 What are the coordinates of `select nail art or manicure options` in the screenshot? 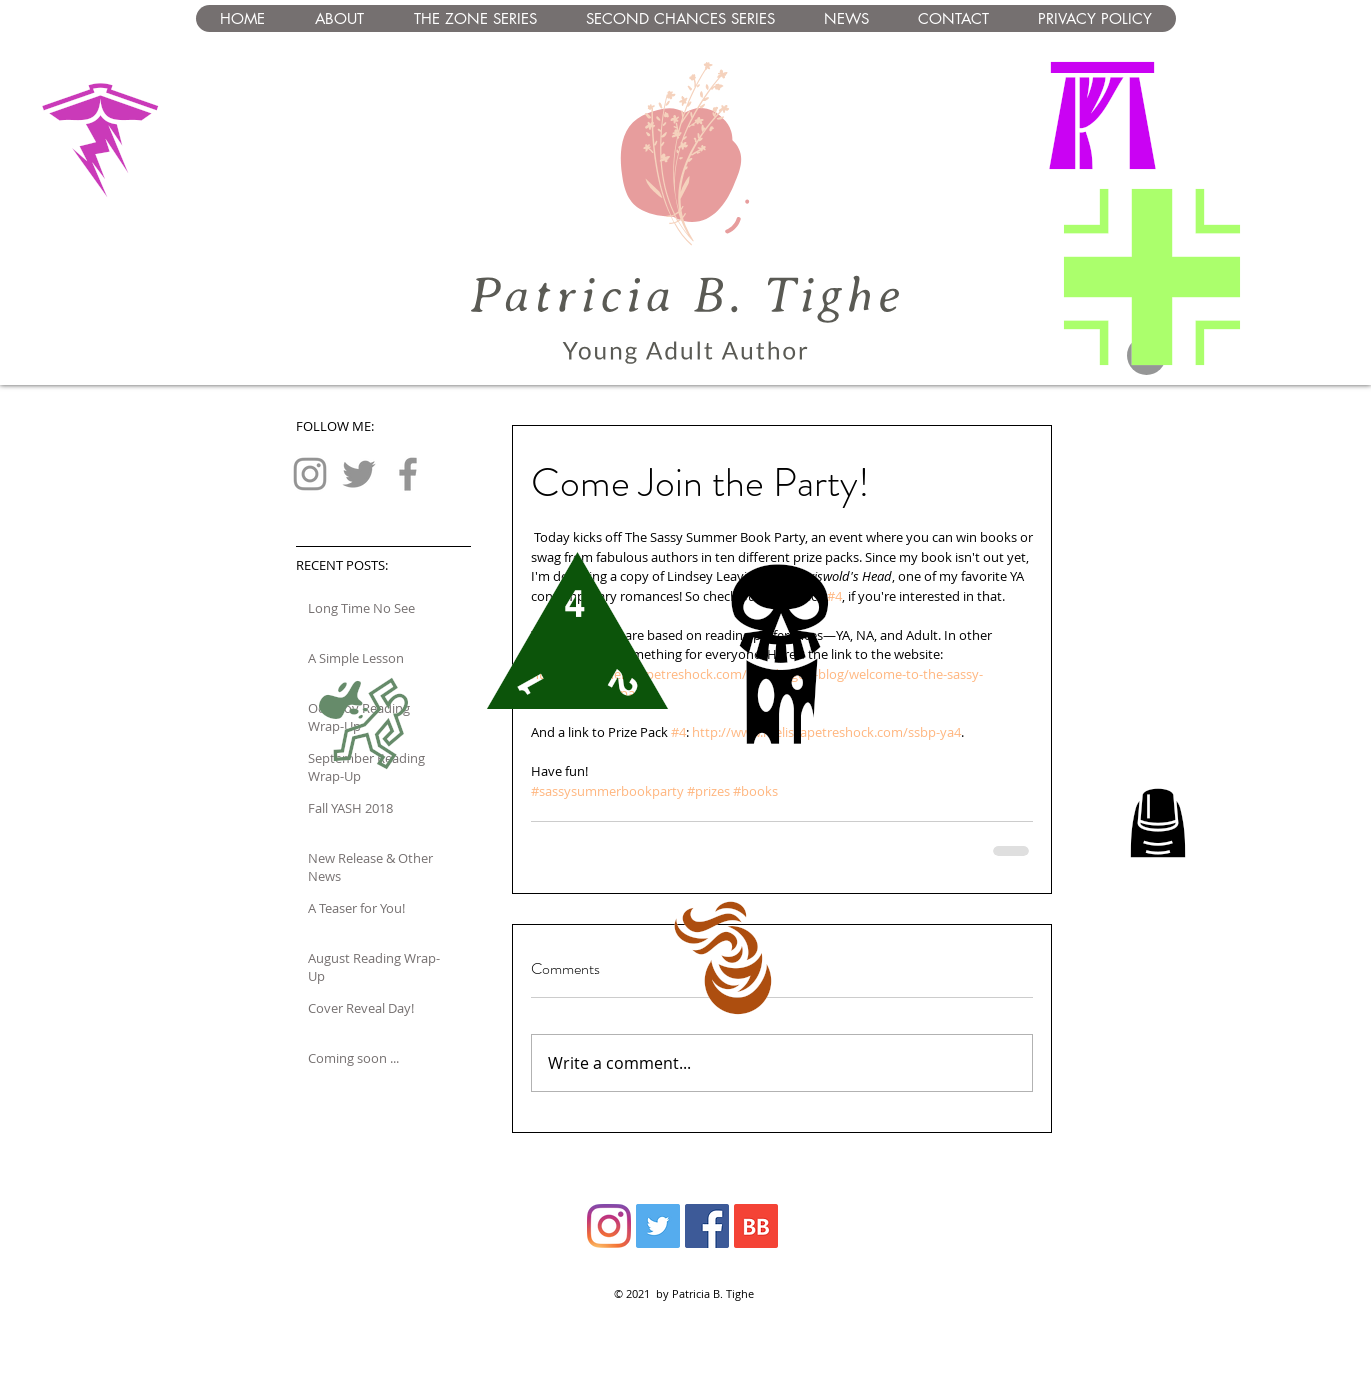 It's located at (1158, 823).